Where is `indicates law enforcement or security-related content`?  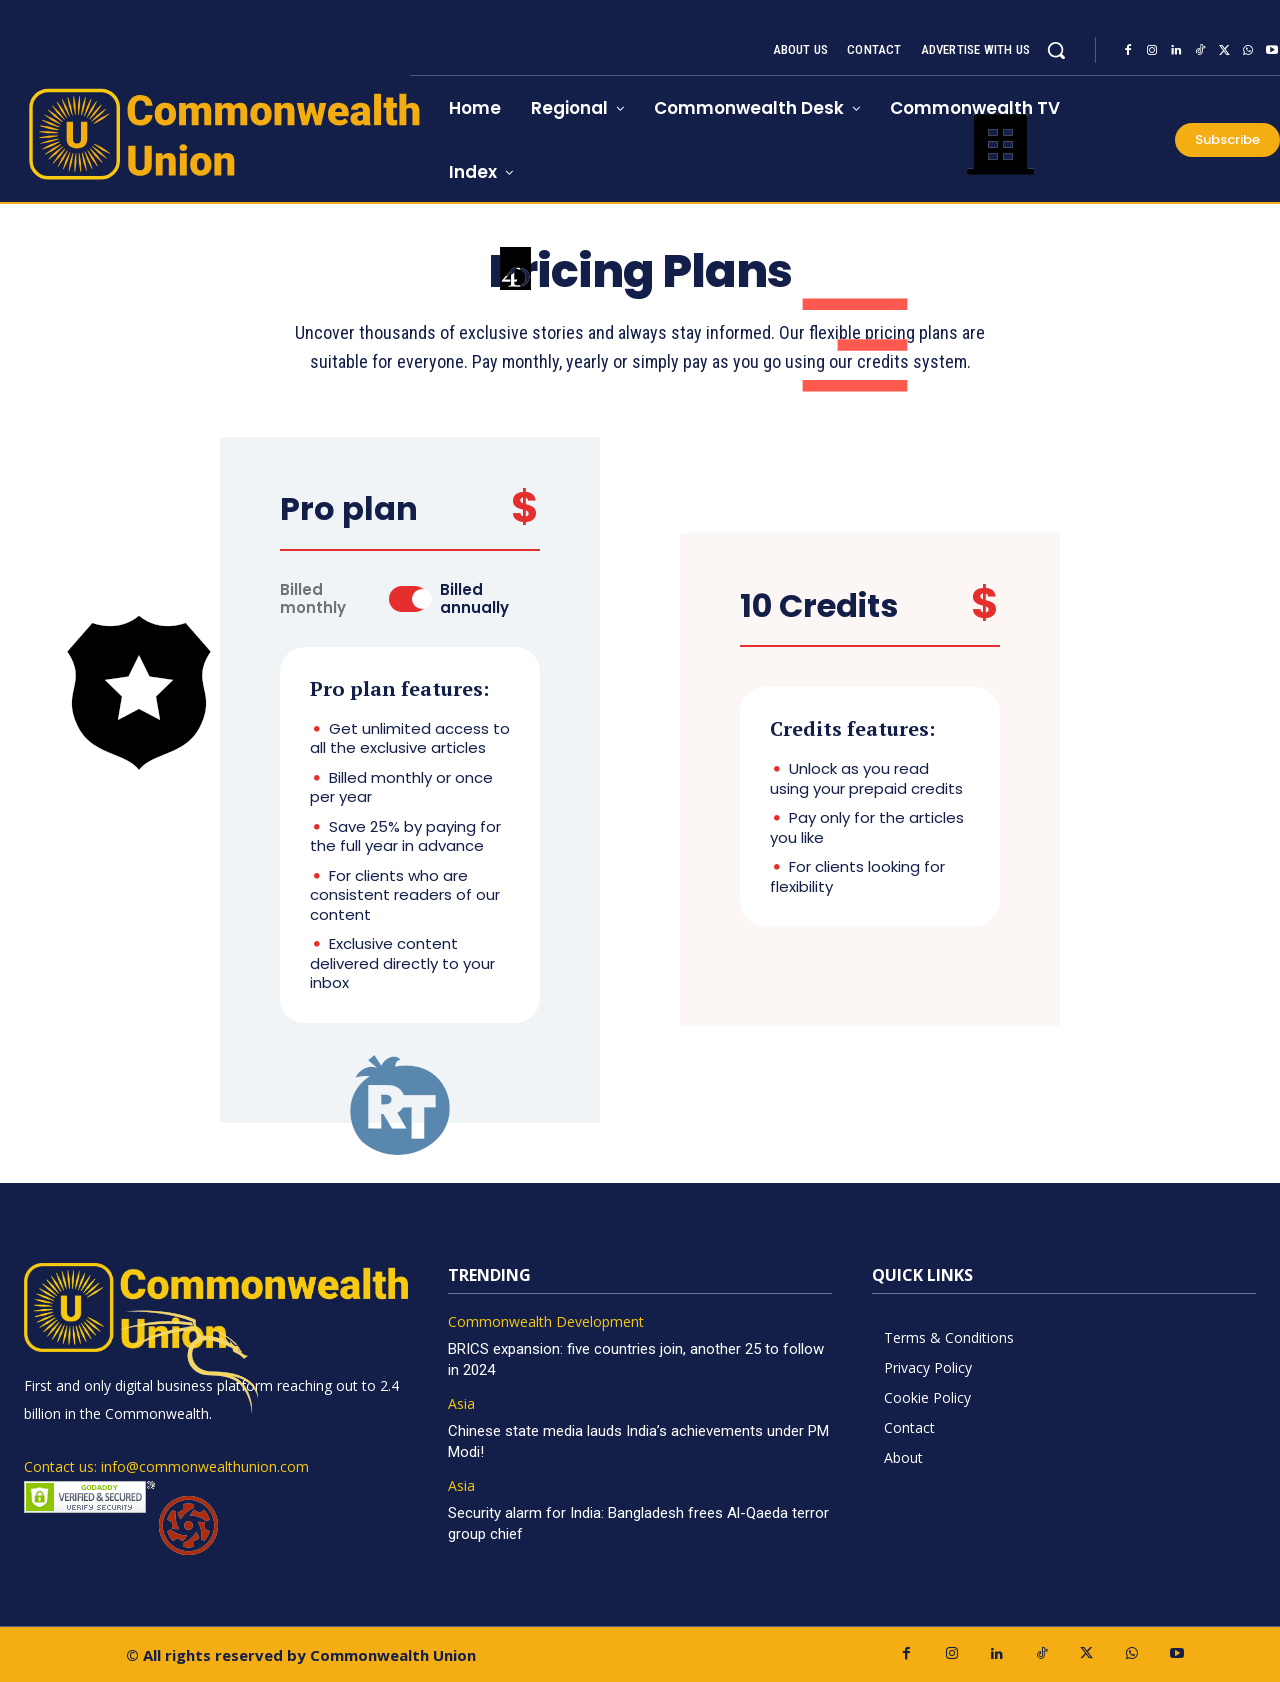 indicates law enforcement or security-related content is located at coordinates (139, 691).